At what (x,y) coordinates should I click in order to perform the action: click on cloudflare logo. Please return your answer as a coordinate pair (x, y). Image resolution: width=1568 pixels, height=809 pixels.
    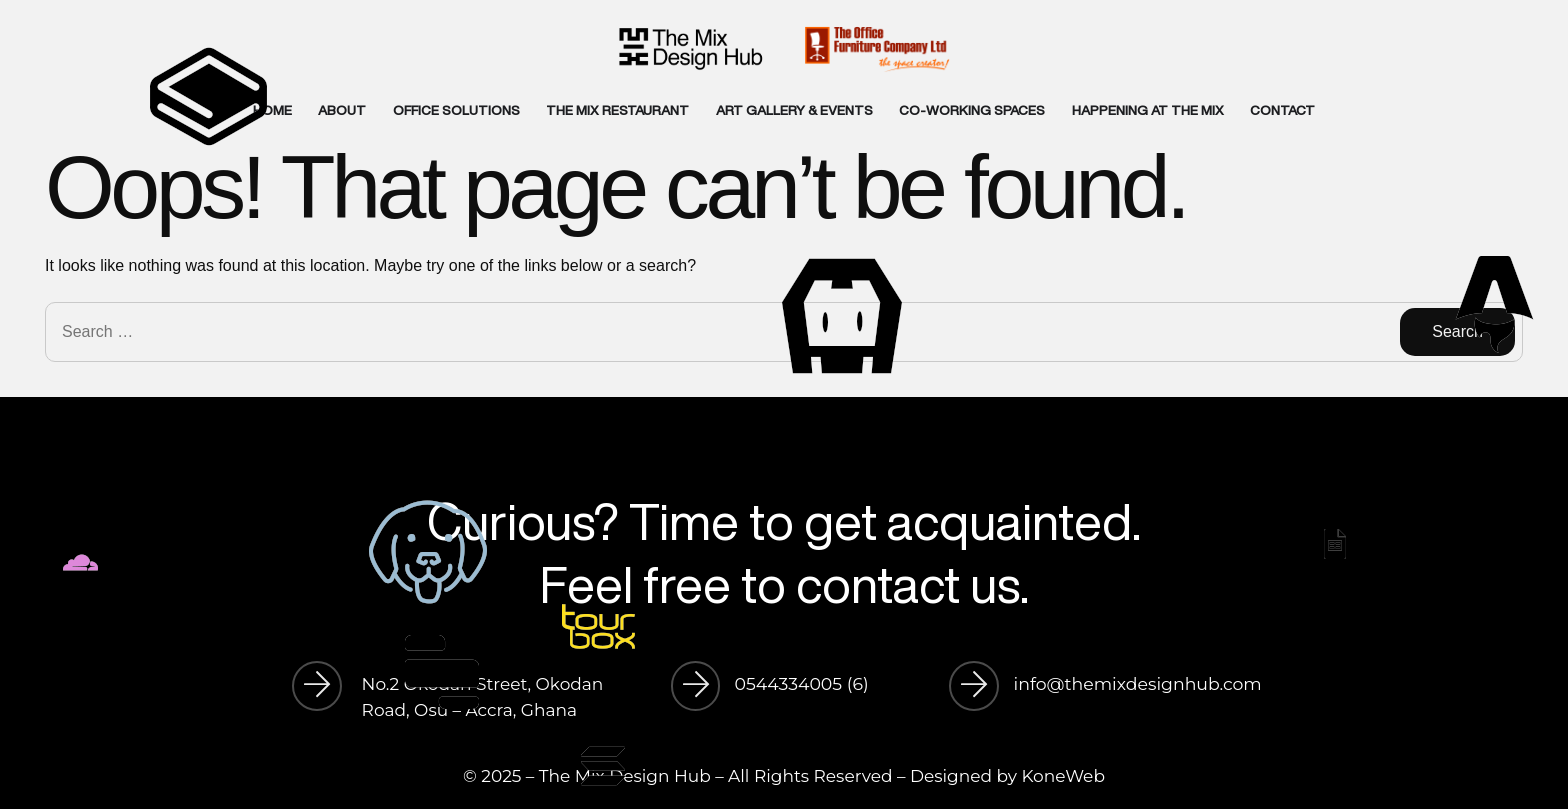
    Looking at the image, I should click on (80, 562).